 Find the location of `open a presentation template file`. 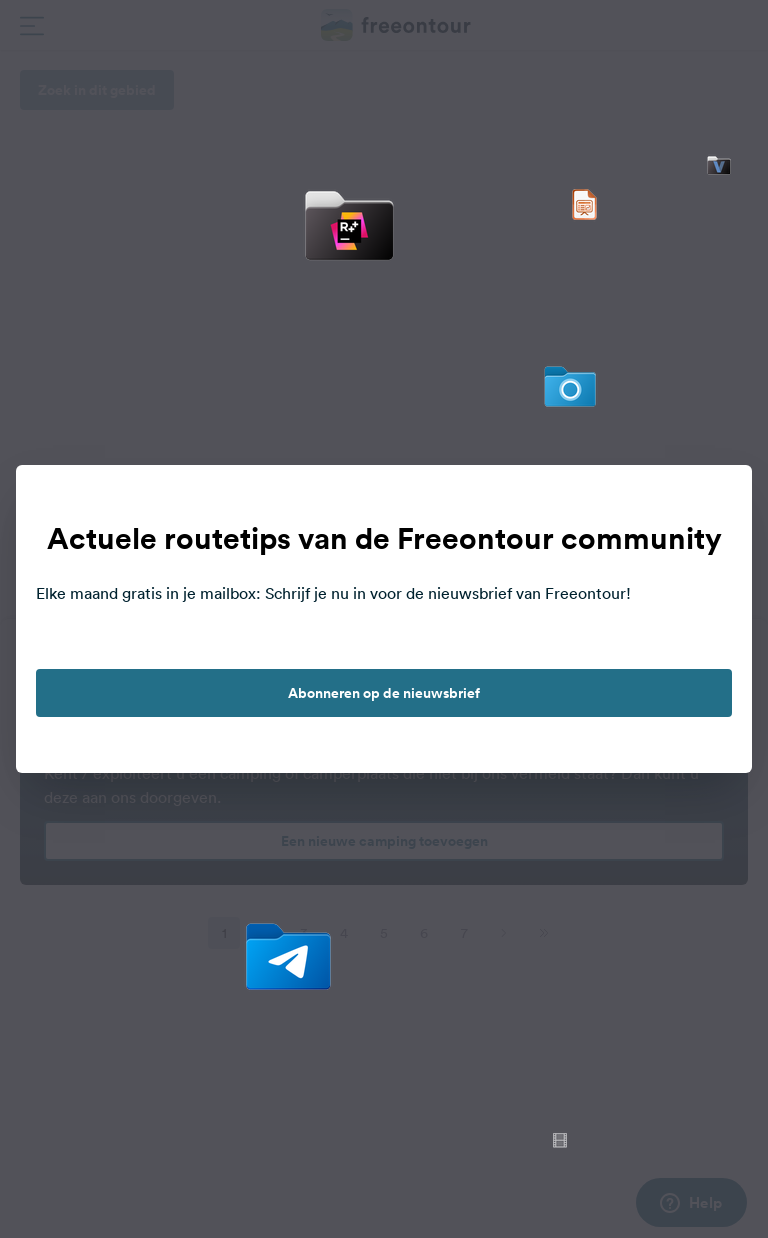

open a presentation template file is located at coordinates (584, 204).